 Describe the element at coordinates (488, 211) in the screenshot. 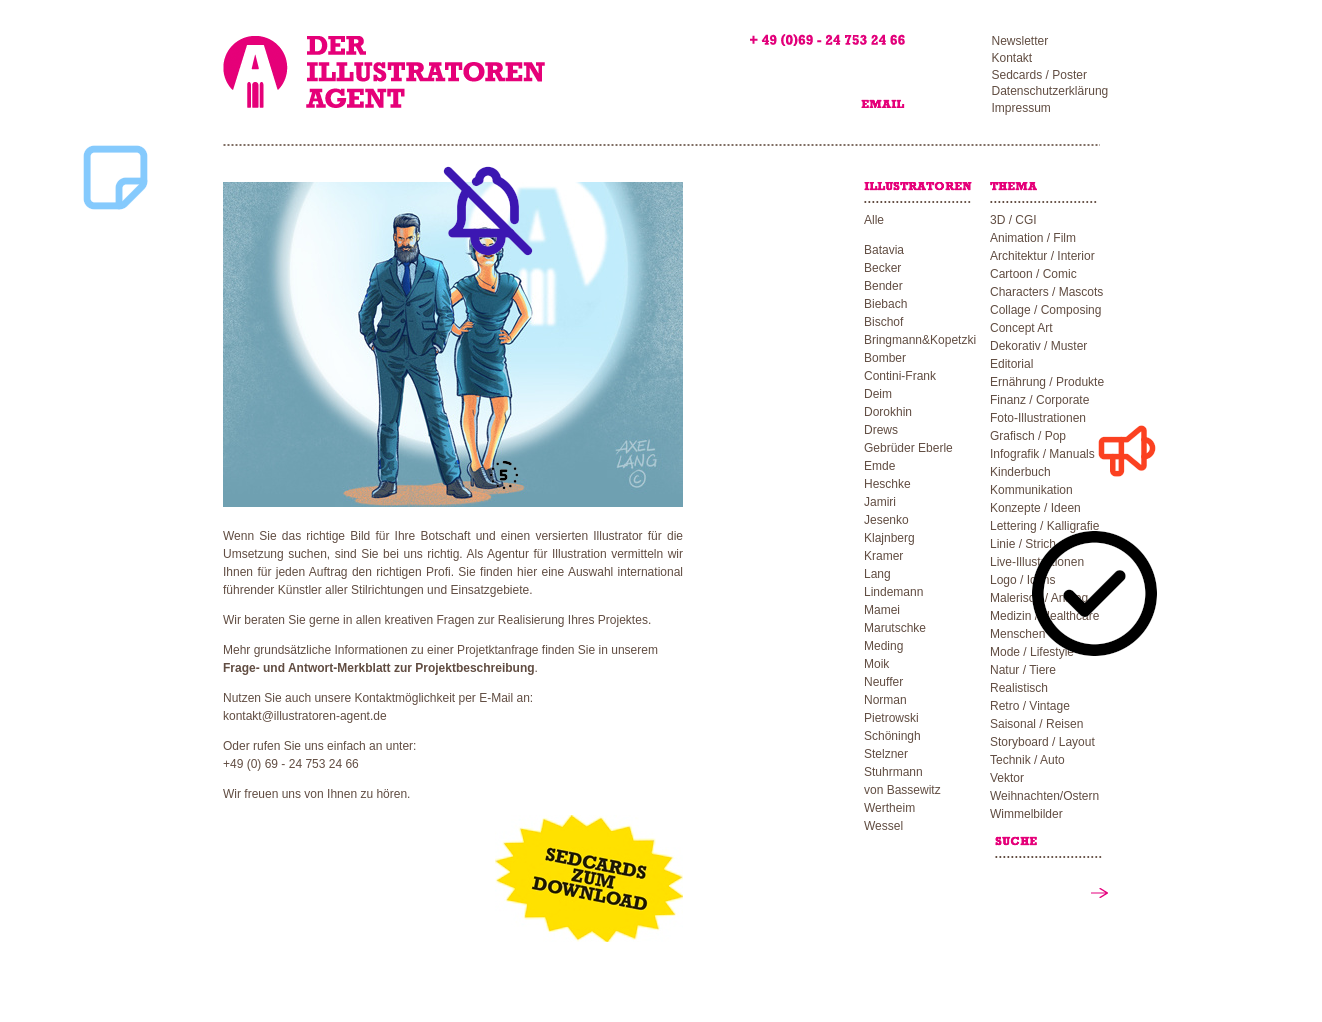

I see `mute notifications` at that location.